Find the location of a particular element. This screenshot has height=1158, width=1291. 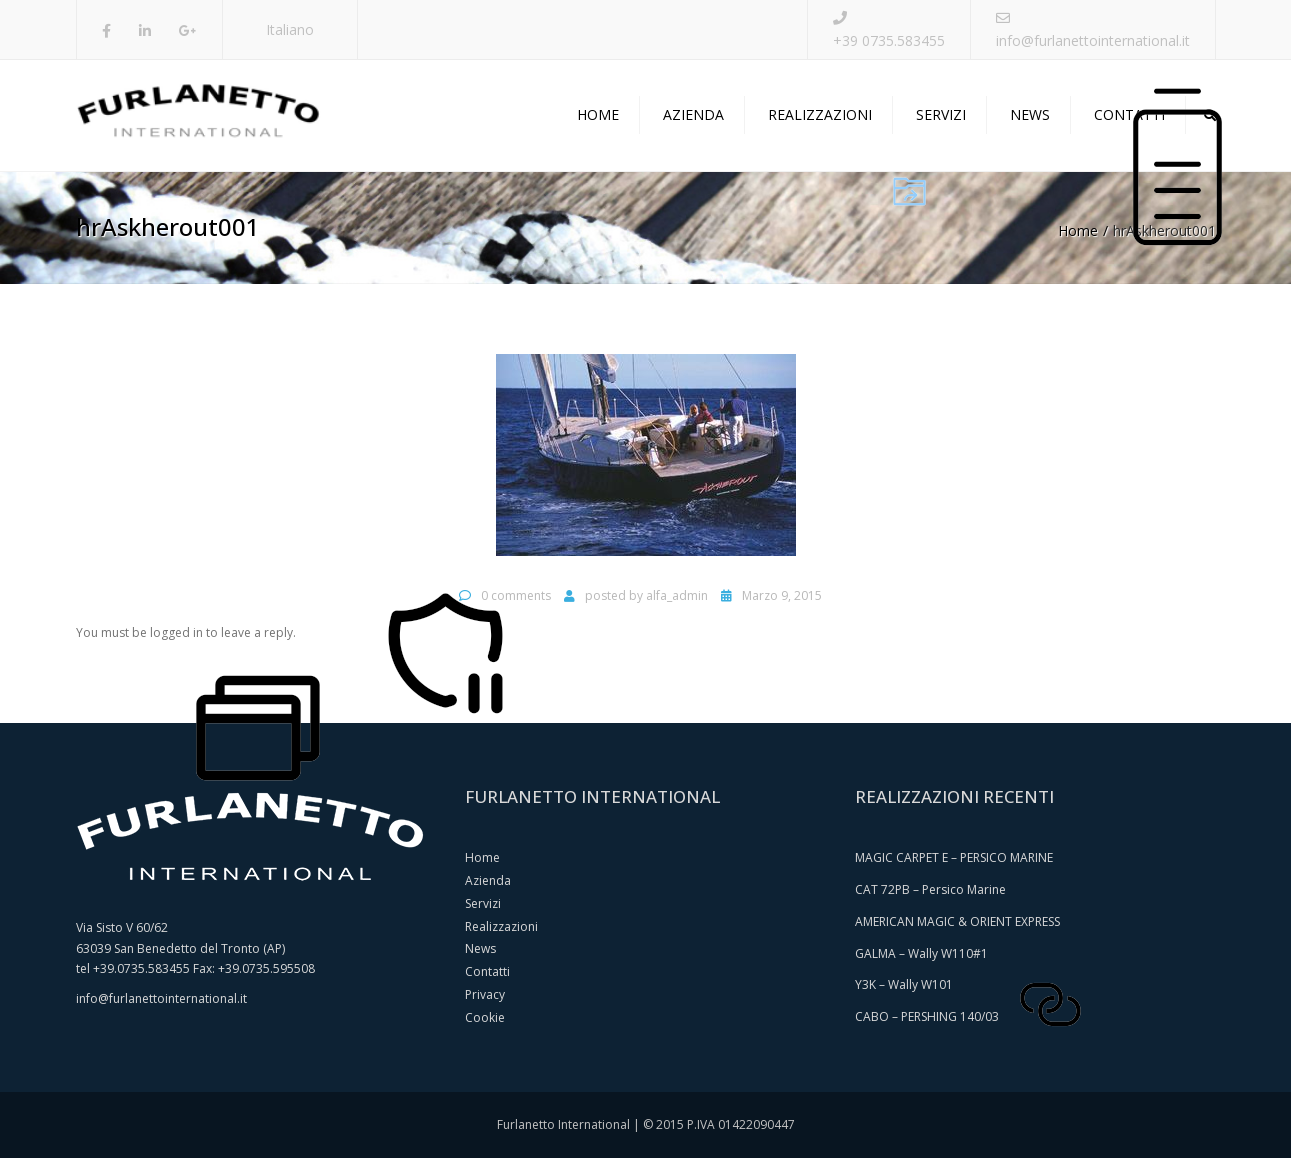

indicates high battery level is located at coordinates (1177, 169).